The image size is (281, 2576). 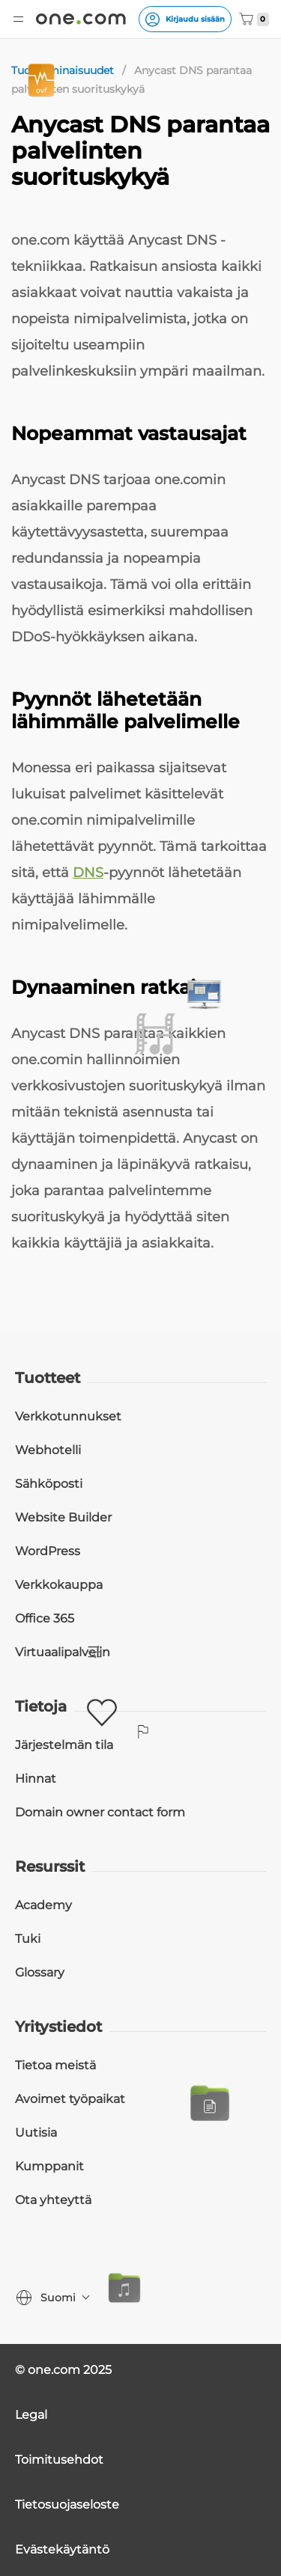 I want to click on view community or social applications, so click(x=102, y=1712).